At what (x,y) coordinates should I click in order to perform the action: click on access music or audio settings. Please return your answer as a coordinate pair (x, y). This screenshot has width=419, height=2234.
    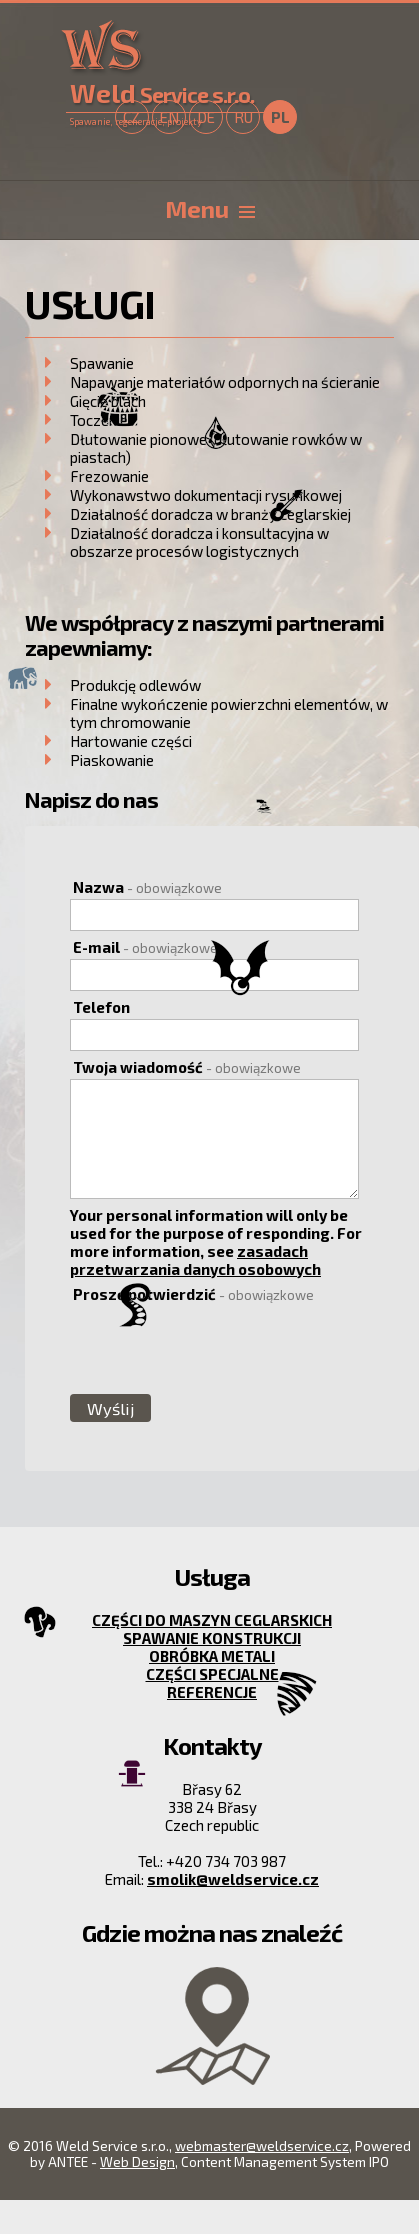
    Looking at the image, I should click on (286, 505).